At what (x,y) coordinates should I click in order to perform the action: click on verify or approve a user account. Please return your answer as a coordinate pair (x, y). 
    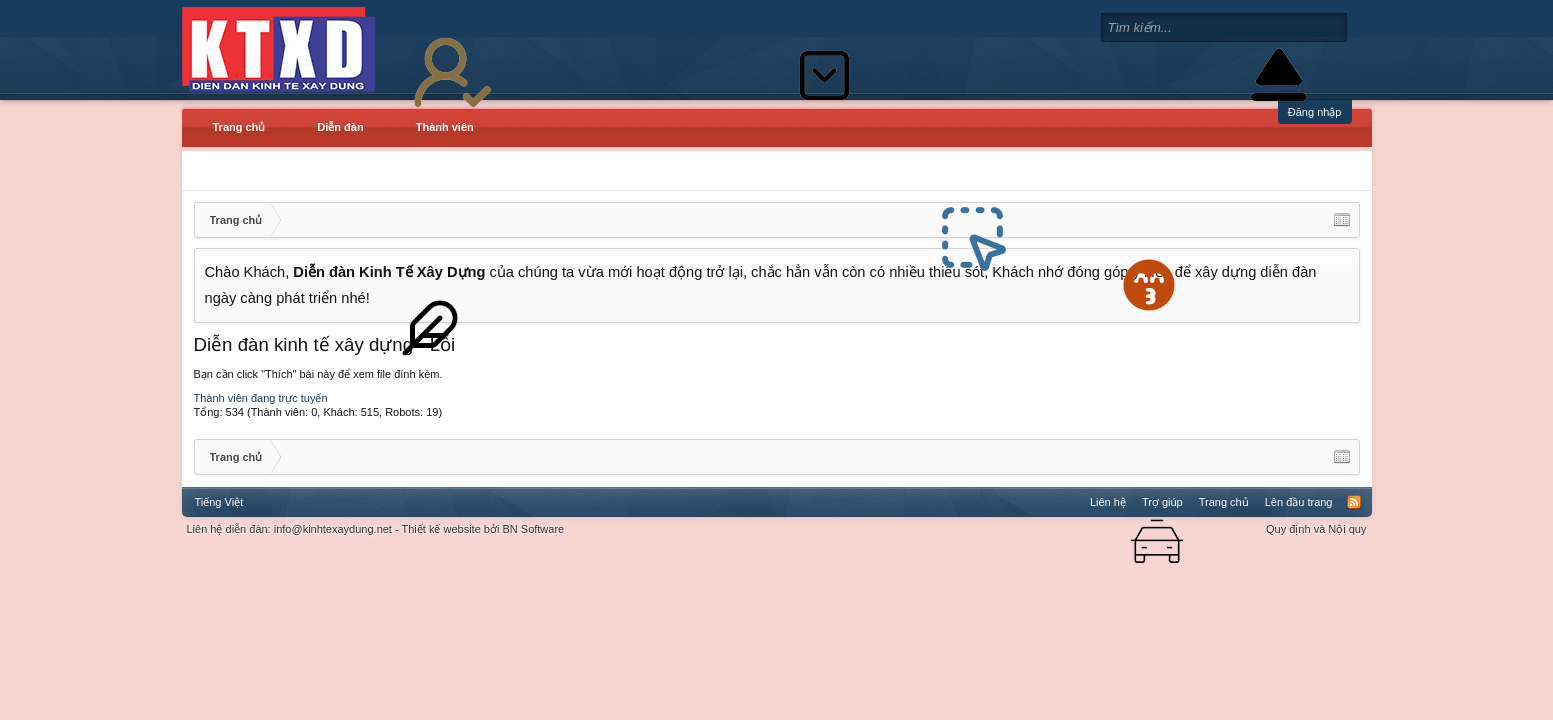
    Looking at the image, I should click on (452, 72).